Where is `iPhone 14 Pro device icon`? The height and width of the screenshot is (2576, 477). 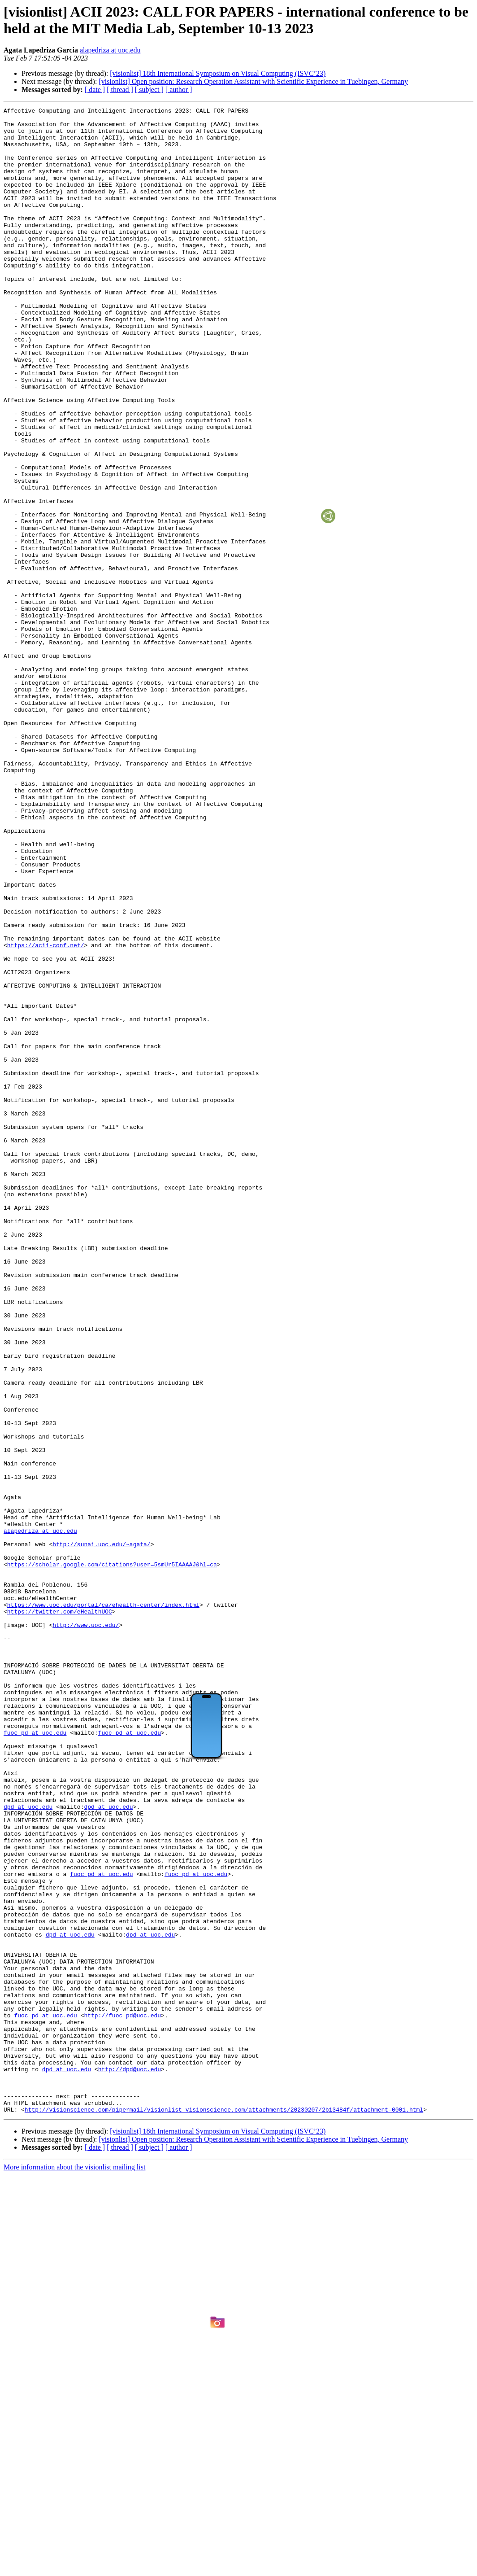 iPhone 14 Pro device icon is located at coordinates (206, 1727).